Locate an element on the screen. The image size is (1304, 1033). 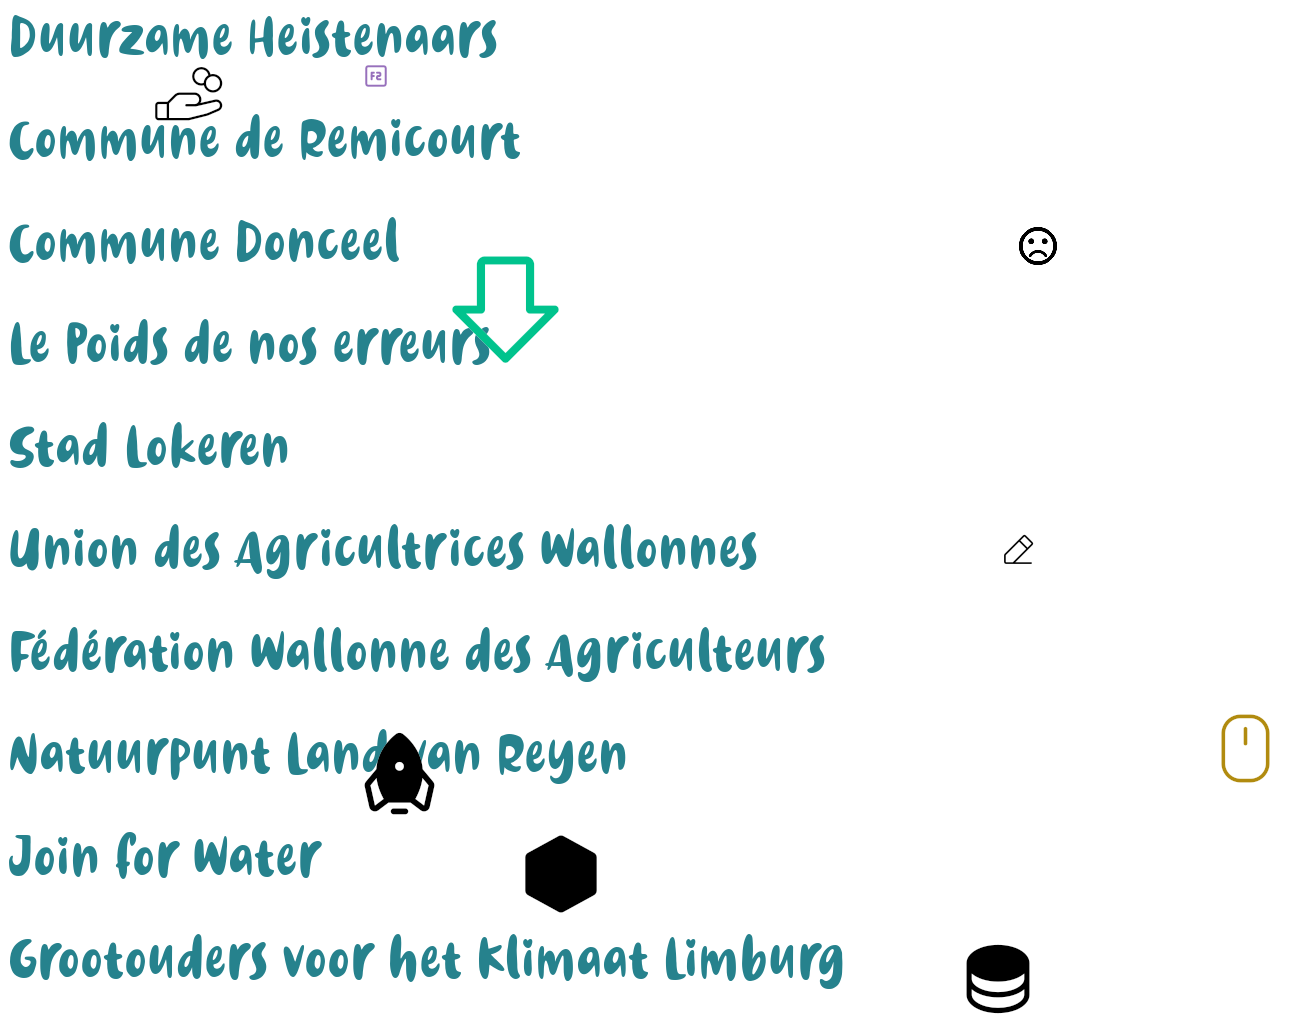
mouse input device indicator is located at coordinates (1245, 748).